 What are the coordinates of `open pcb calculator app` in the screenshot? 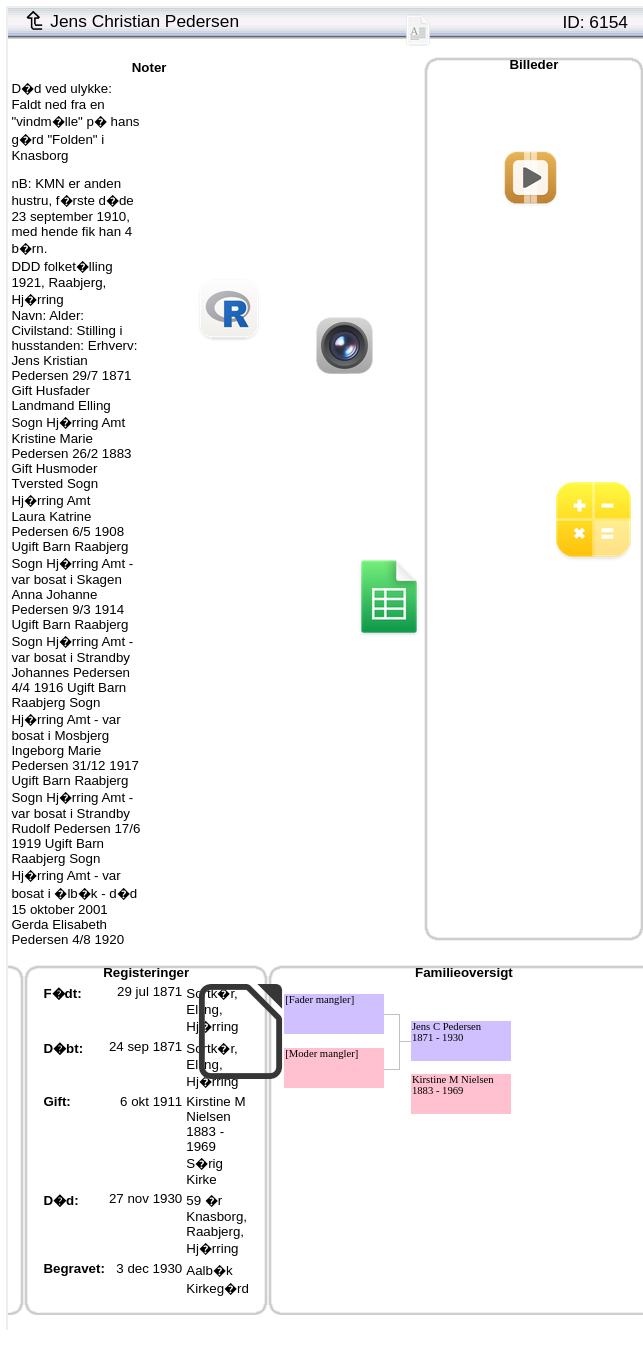 It's located at (593, 519).